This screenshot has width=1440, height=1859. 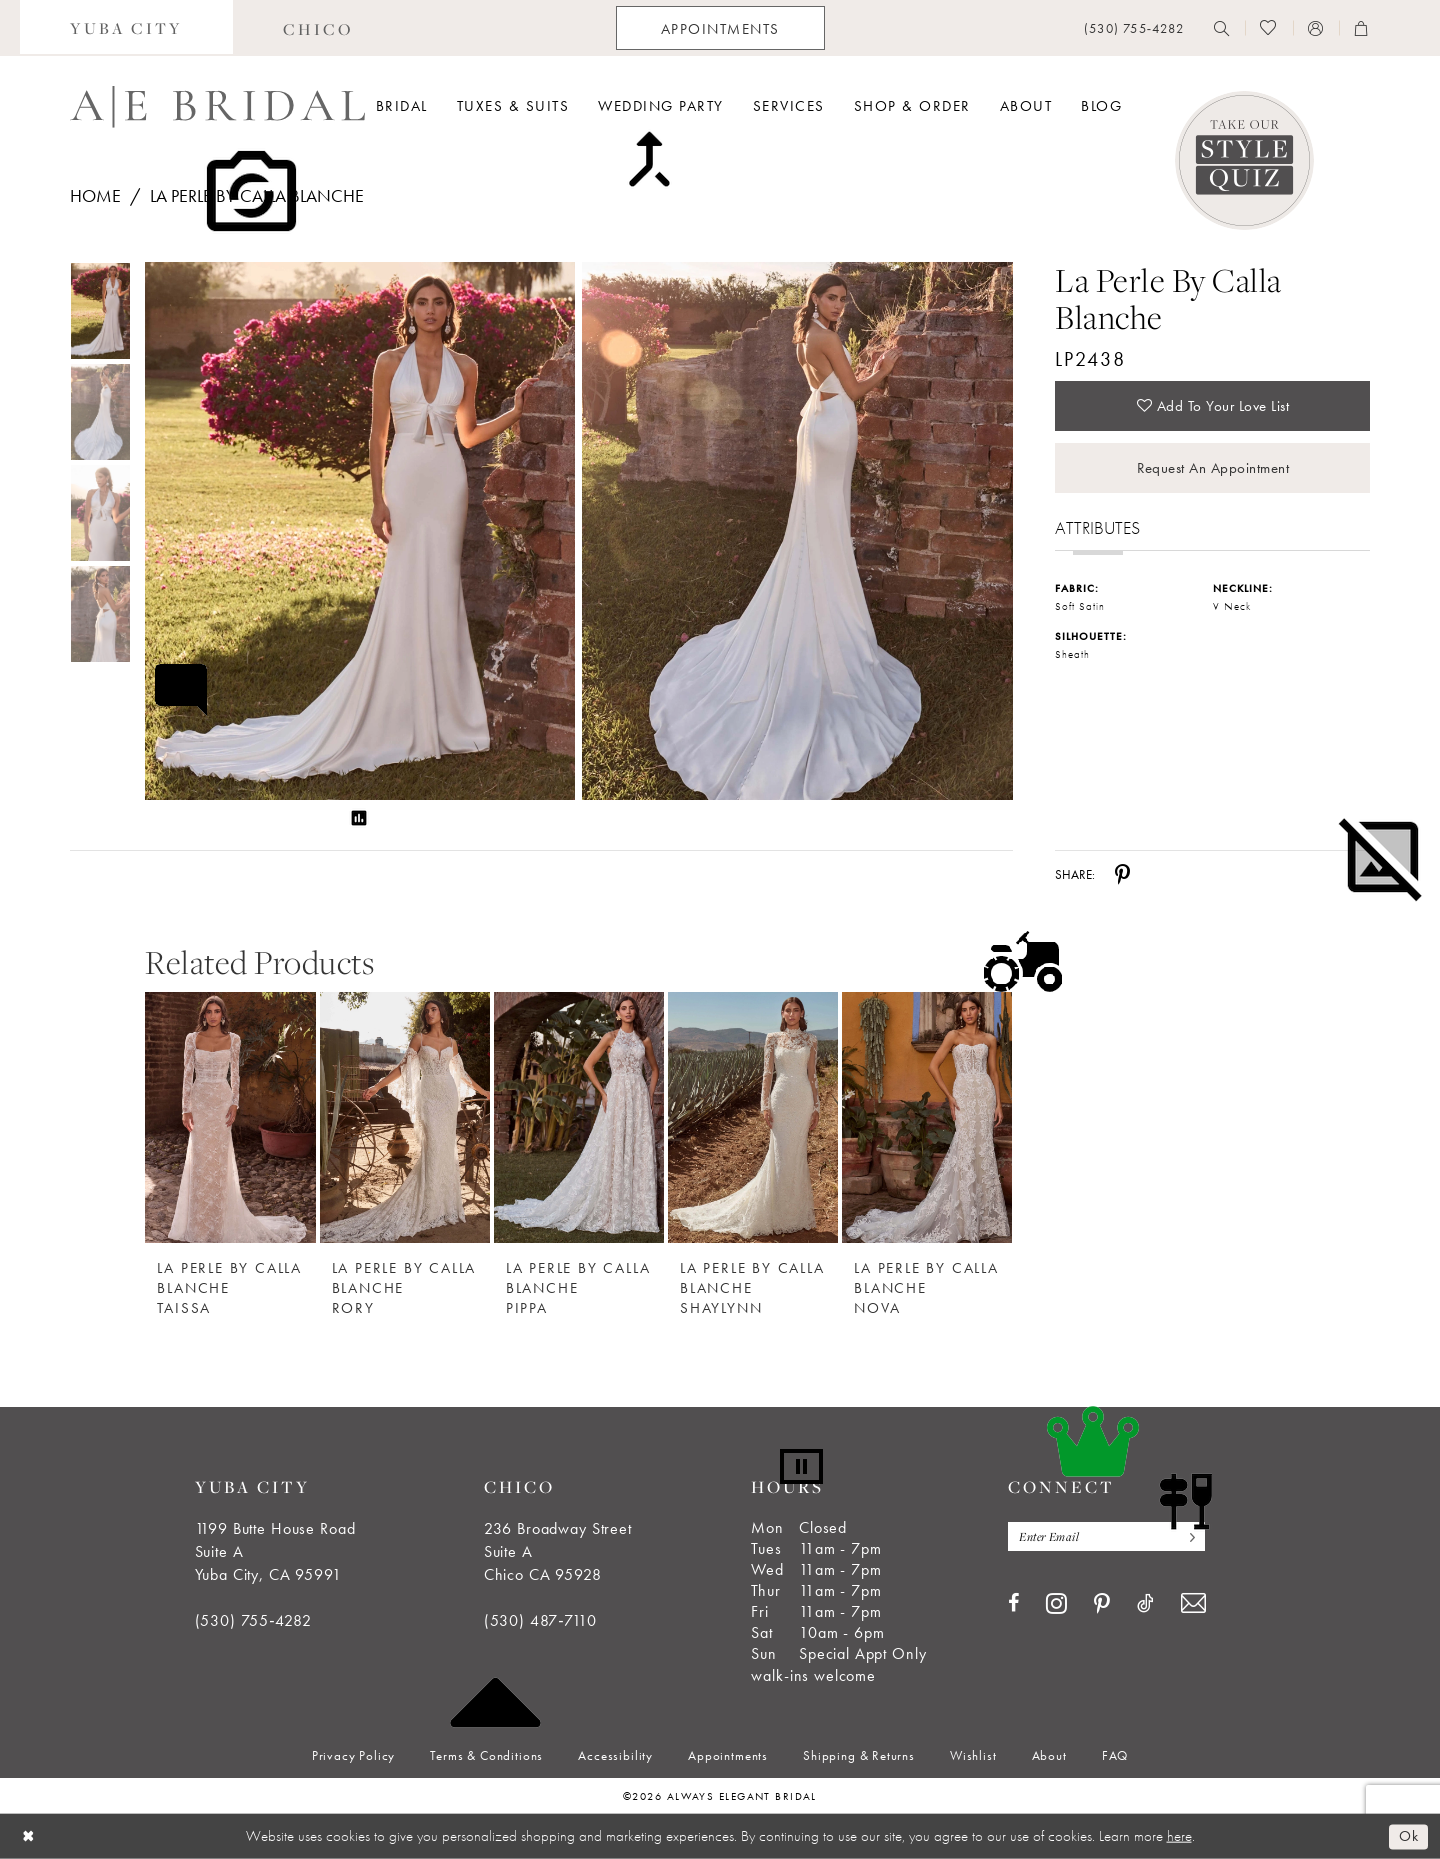 I want to click on open comments section, so click(x=181, y=690).